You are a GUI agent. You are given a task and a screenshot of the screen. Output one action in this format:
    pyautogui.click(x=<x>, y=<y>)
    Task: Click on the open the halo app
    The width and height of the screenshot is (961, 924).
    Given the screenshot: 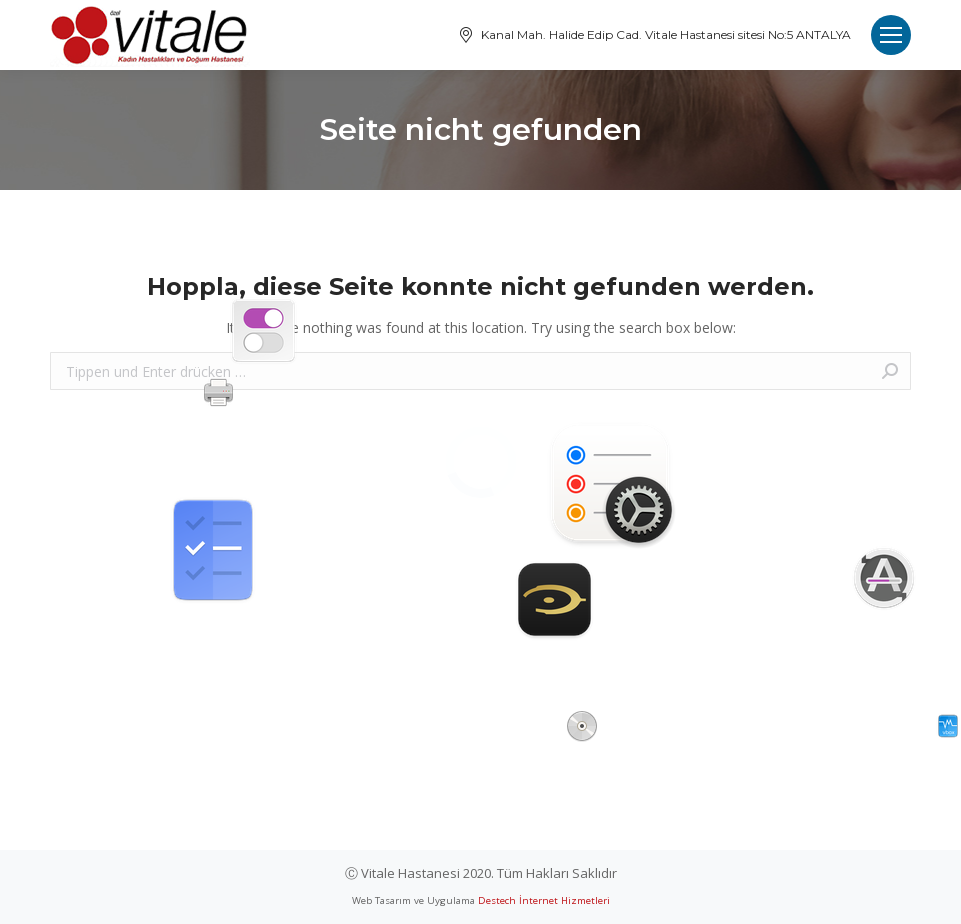 What is the action you would take?
    pyautogui.click(x=554, y=599)
    